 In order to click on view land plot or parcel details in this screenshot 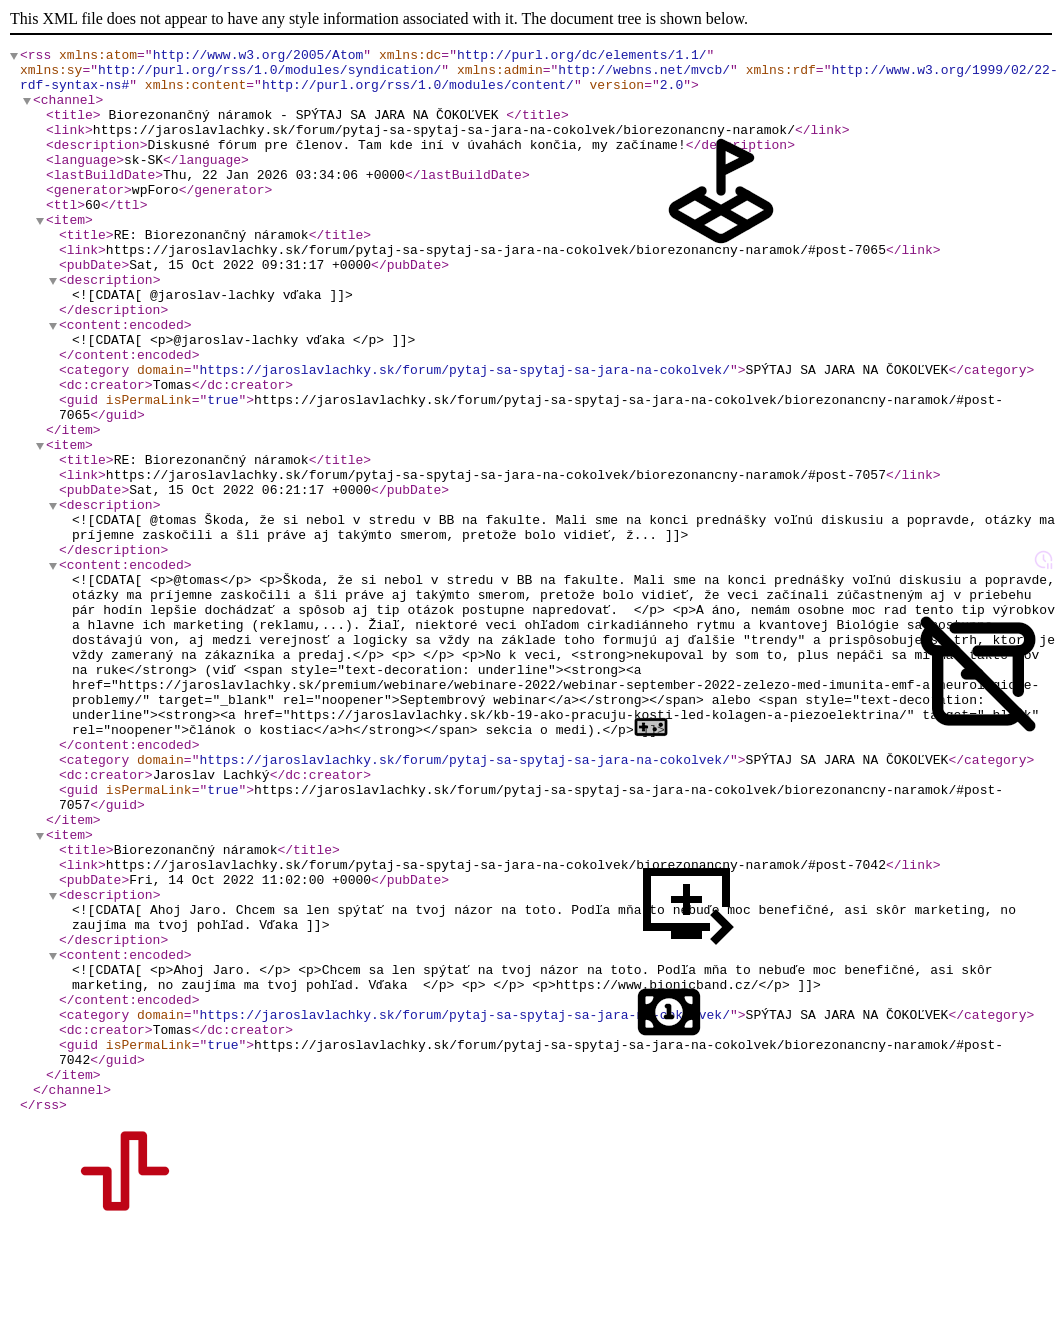, I will do `click(721, 191)`.